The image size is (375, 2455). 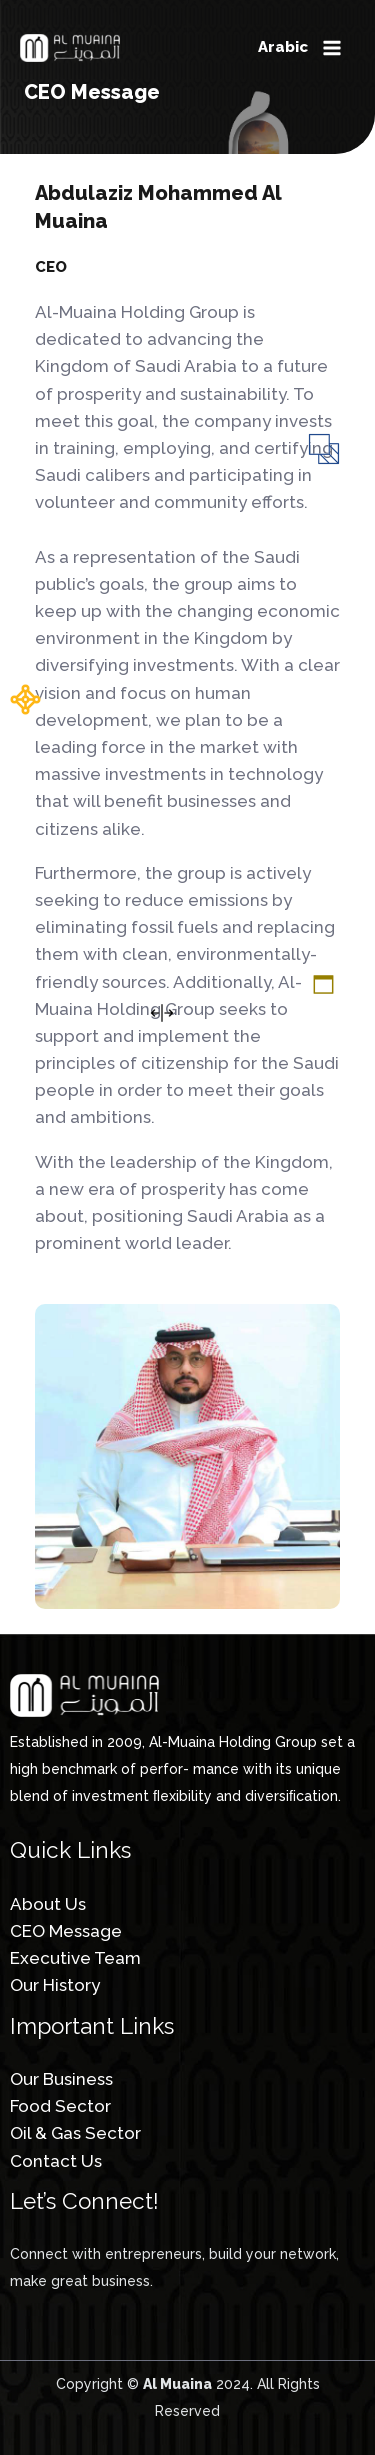 What do you see at coordinates (25, 699) in the screenshot?
I see `view star-ring network topology` at bounding box center [25, 699].